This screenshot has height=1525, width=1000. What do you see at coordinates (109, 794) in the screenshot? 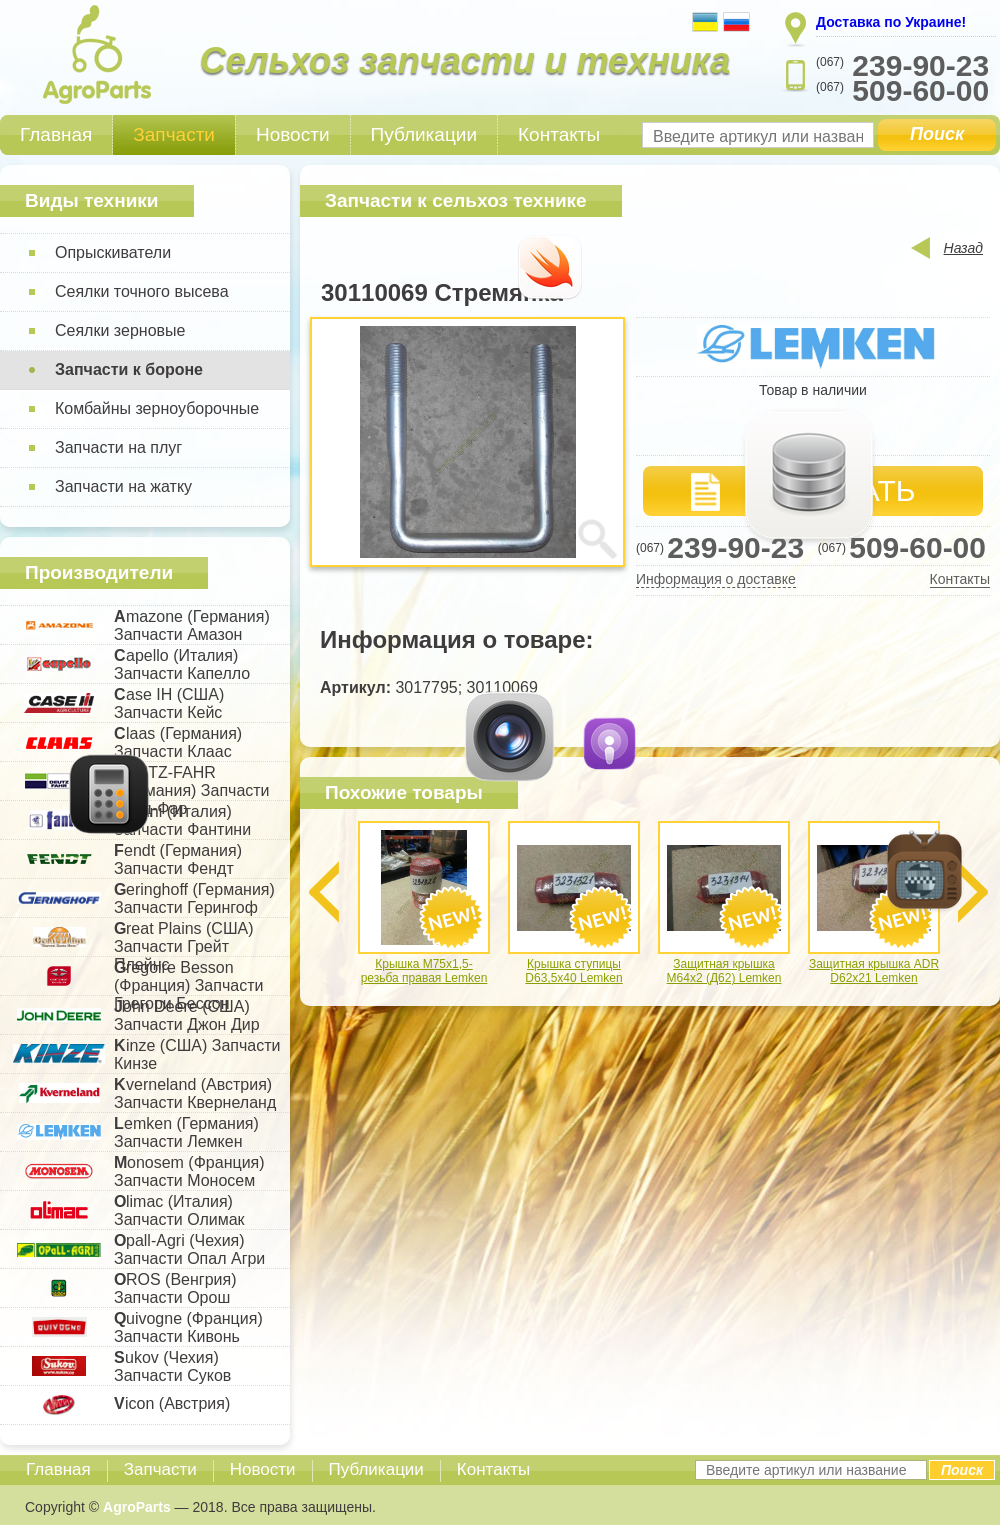
I see `open the calculator app` at bounding box center [109, 794].